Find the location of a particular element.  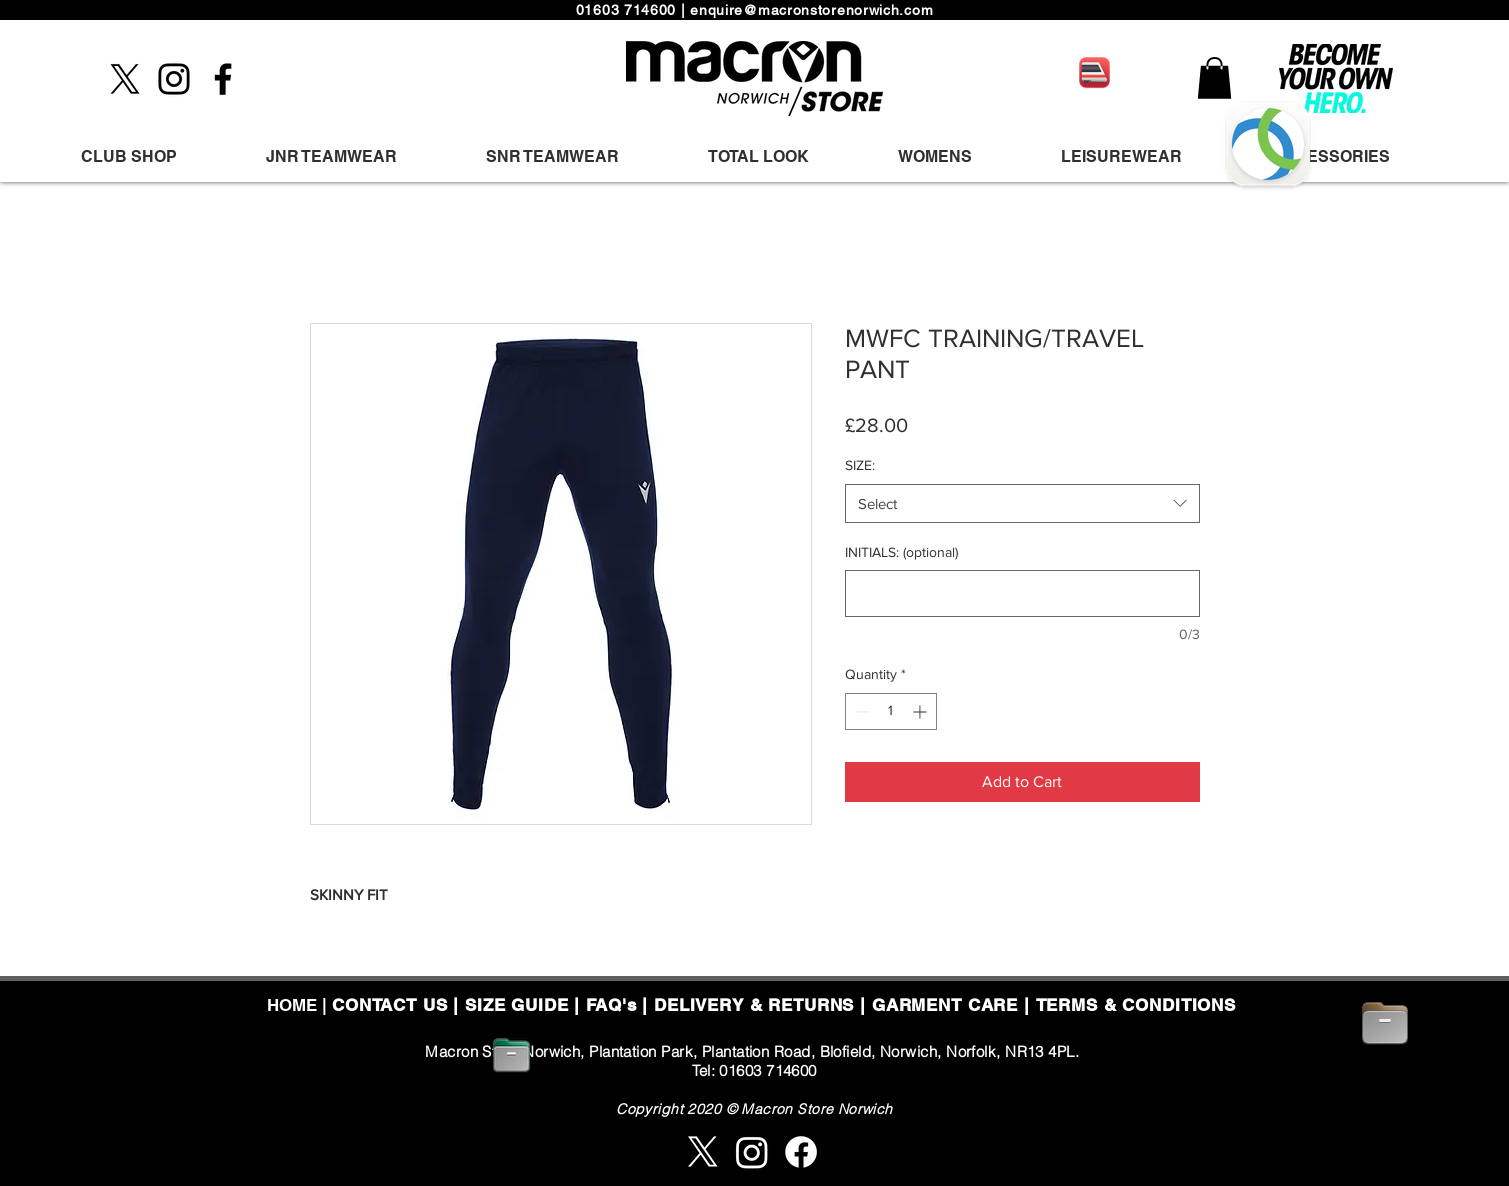

open file manager application is located at coordinates (1385, 1023).